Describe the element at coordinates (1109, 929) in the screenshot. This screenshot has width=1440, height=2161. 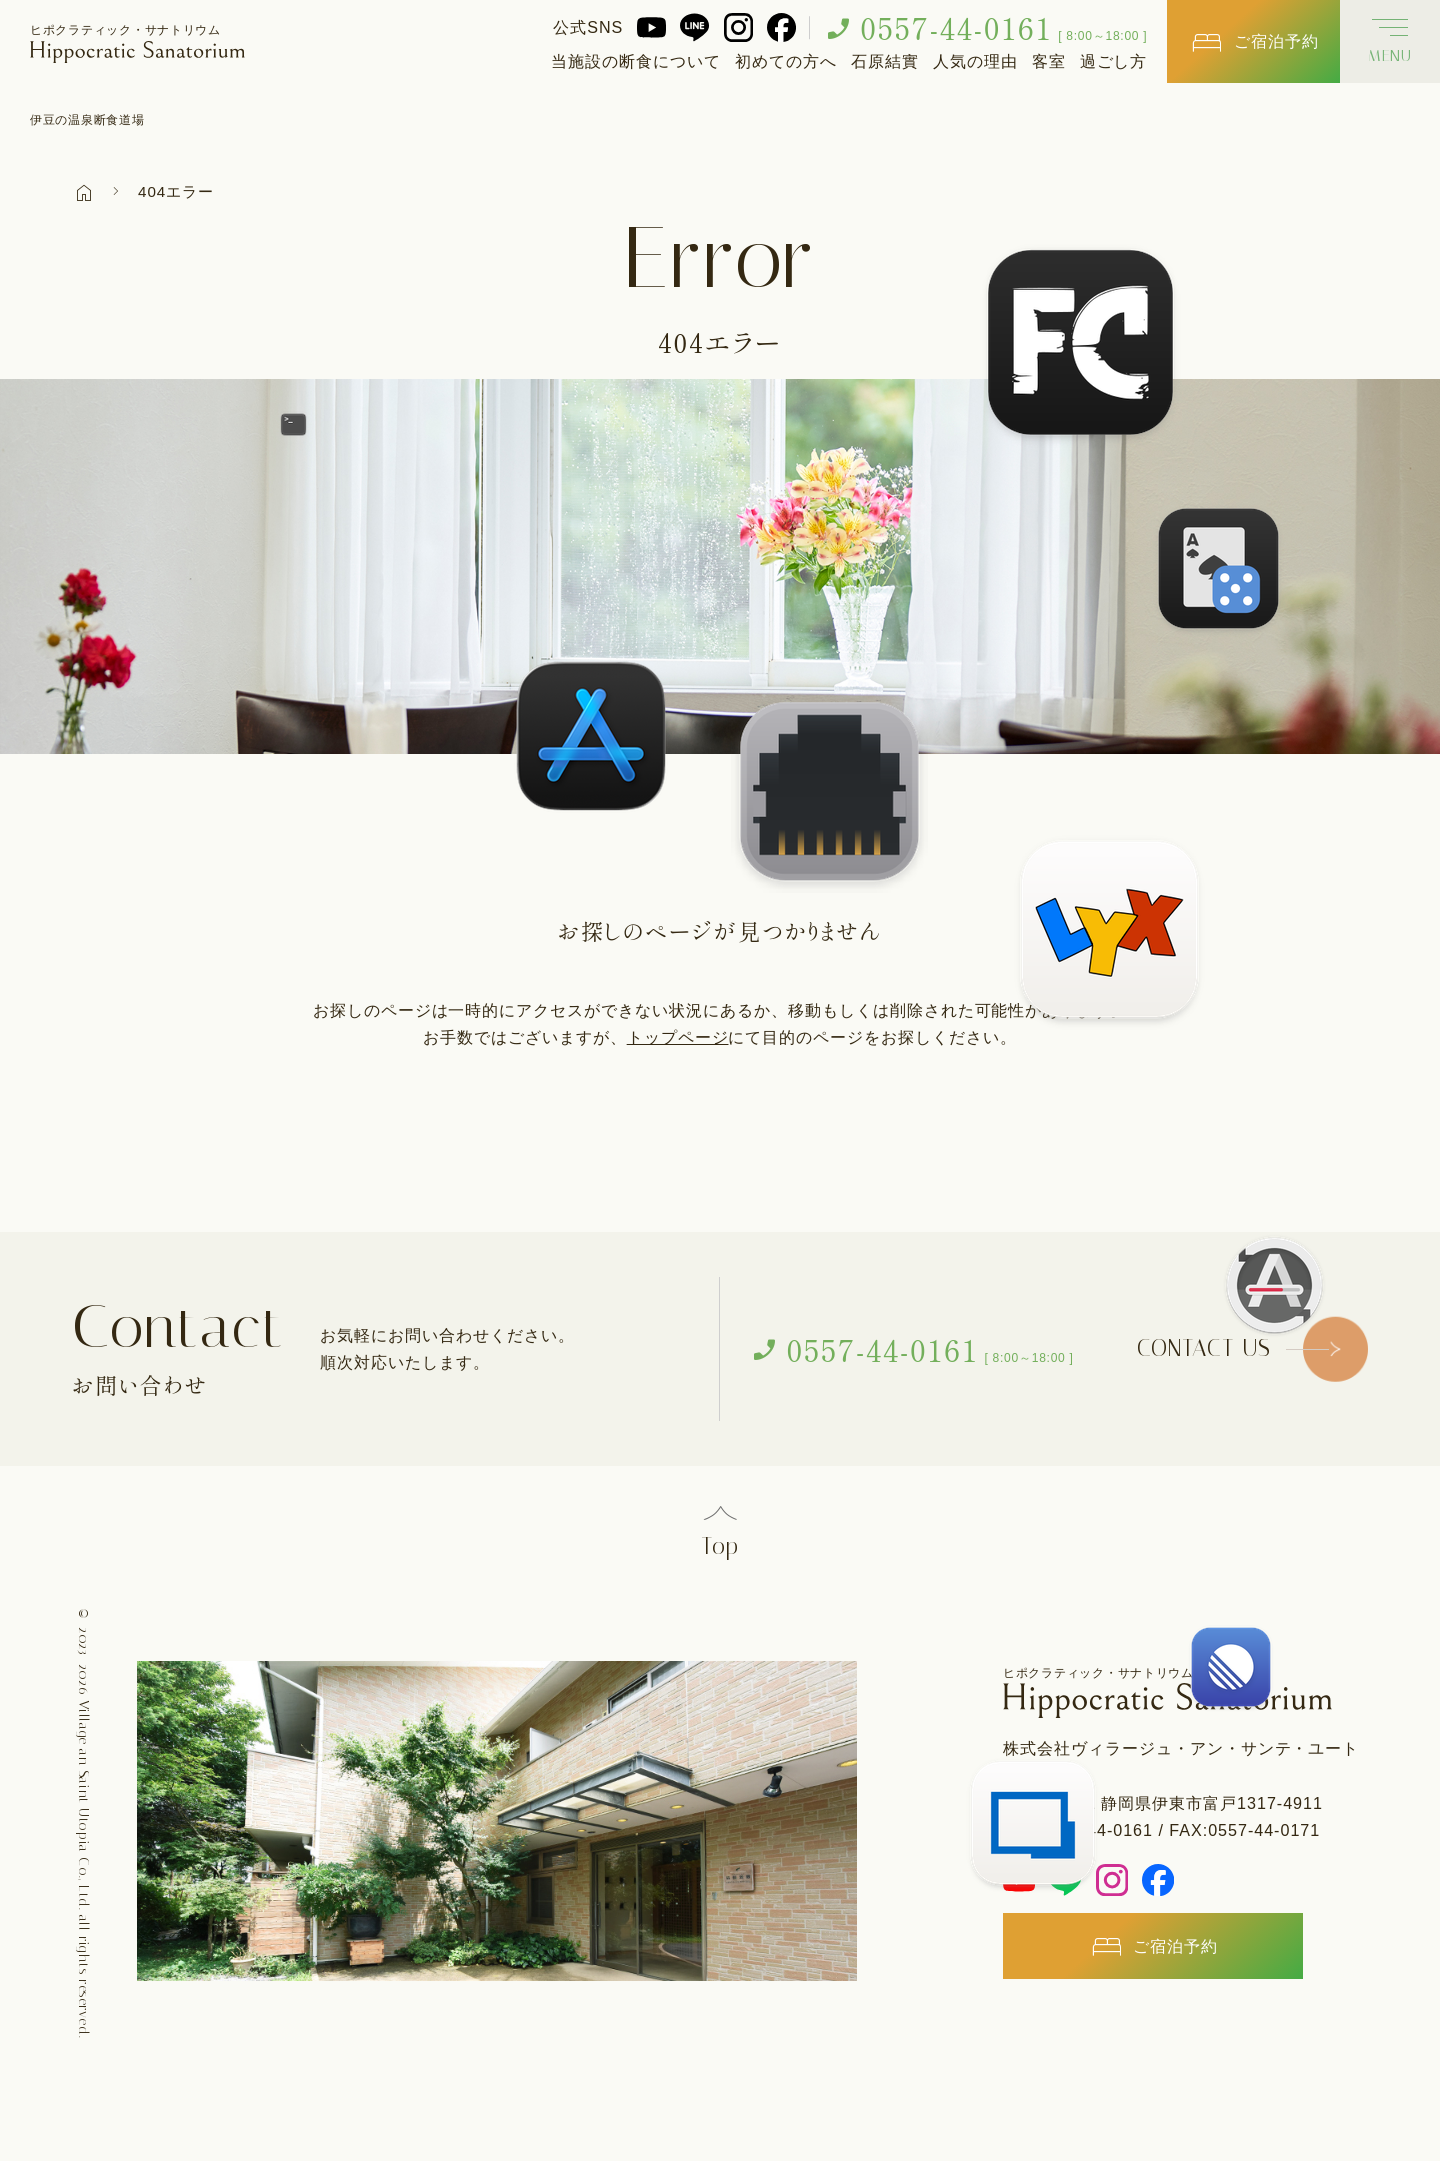
I see `open LyX document processor` at that location.